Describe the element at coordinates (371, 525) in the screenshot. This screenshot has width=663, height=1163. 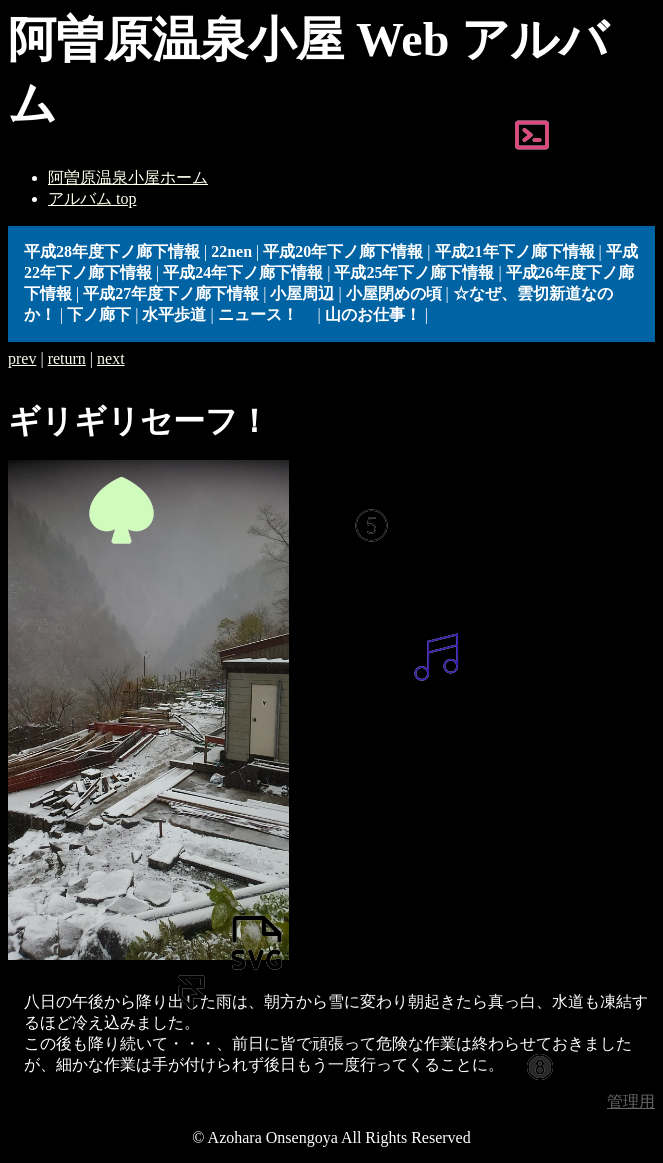
I see `indicates step 5 in a multi-step process` at that location.